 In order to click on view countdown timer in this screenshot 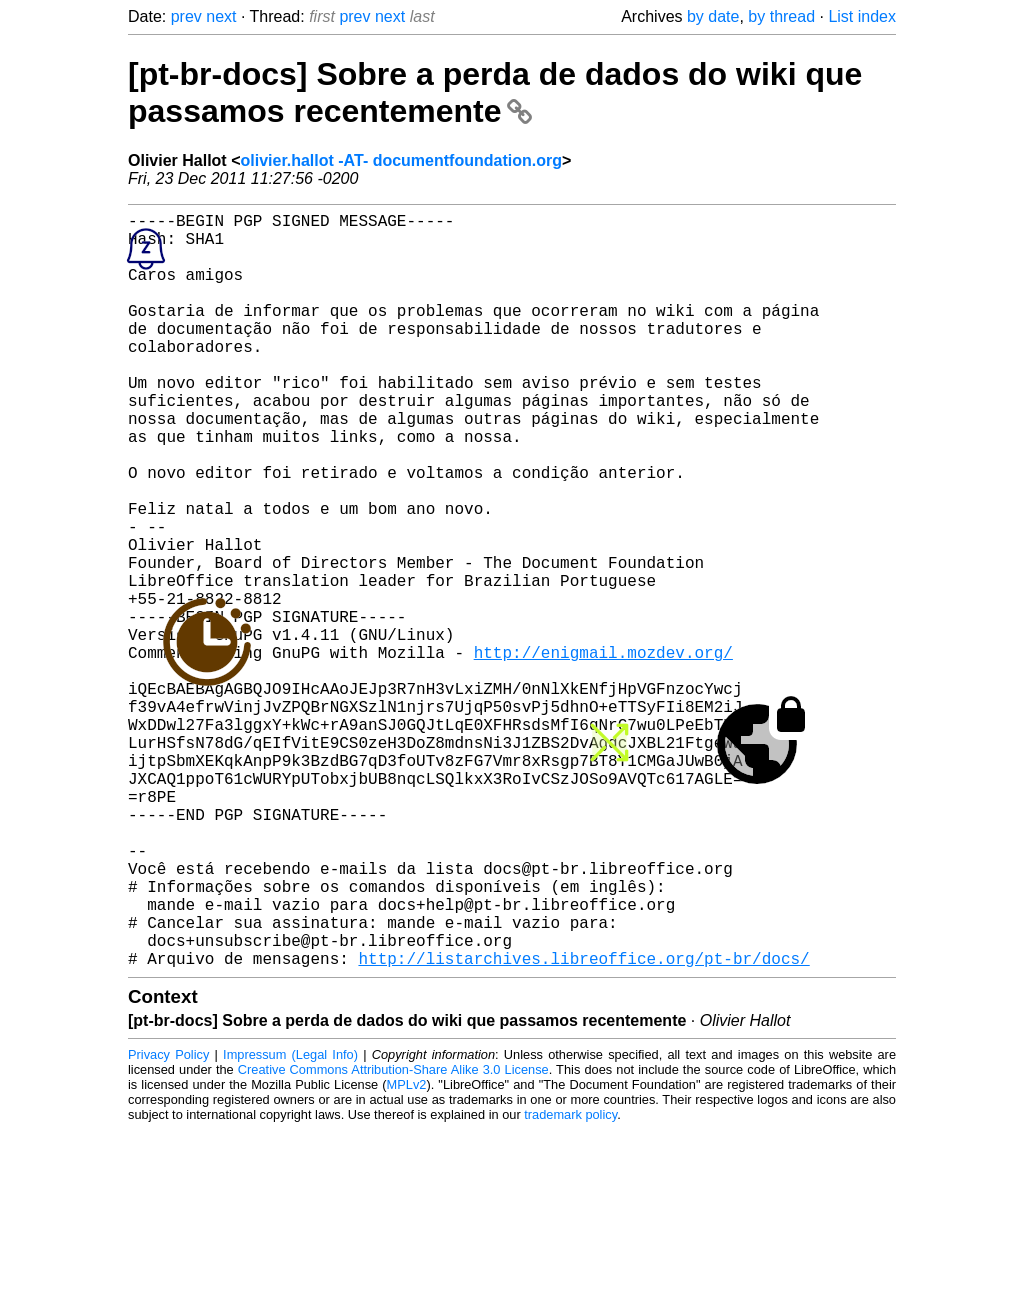, I will do `click(207, 642)`.